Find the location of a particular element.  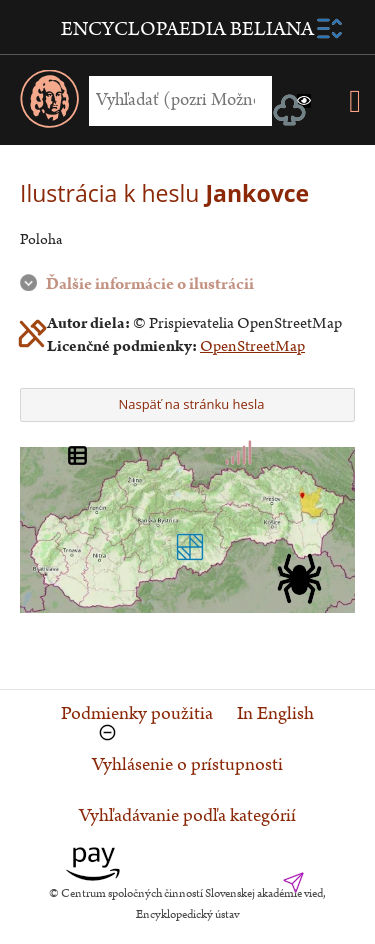

pay with amazon pay is located at coordinates (93, 864).